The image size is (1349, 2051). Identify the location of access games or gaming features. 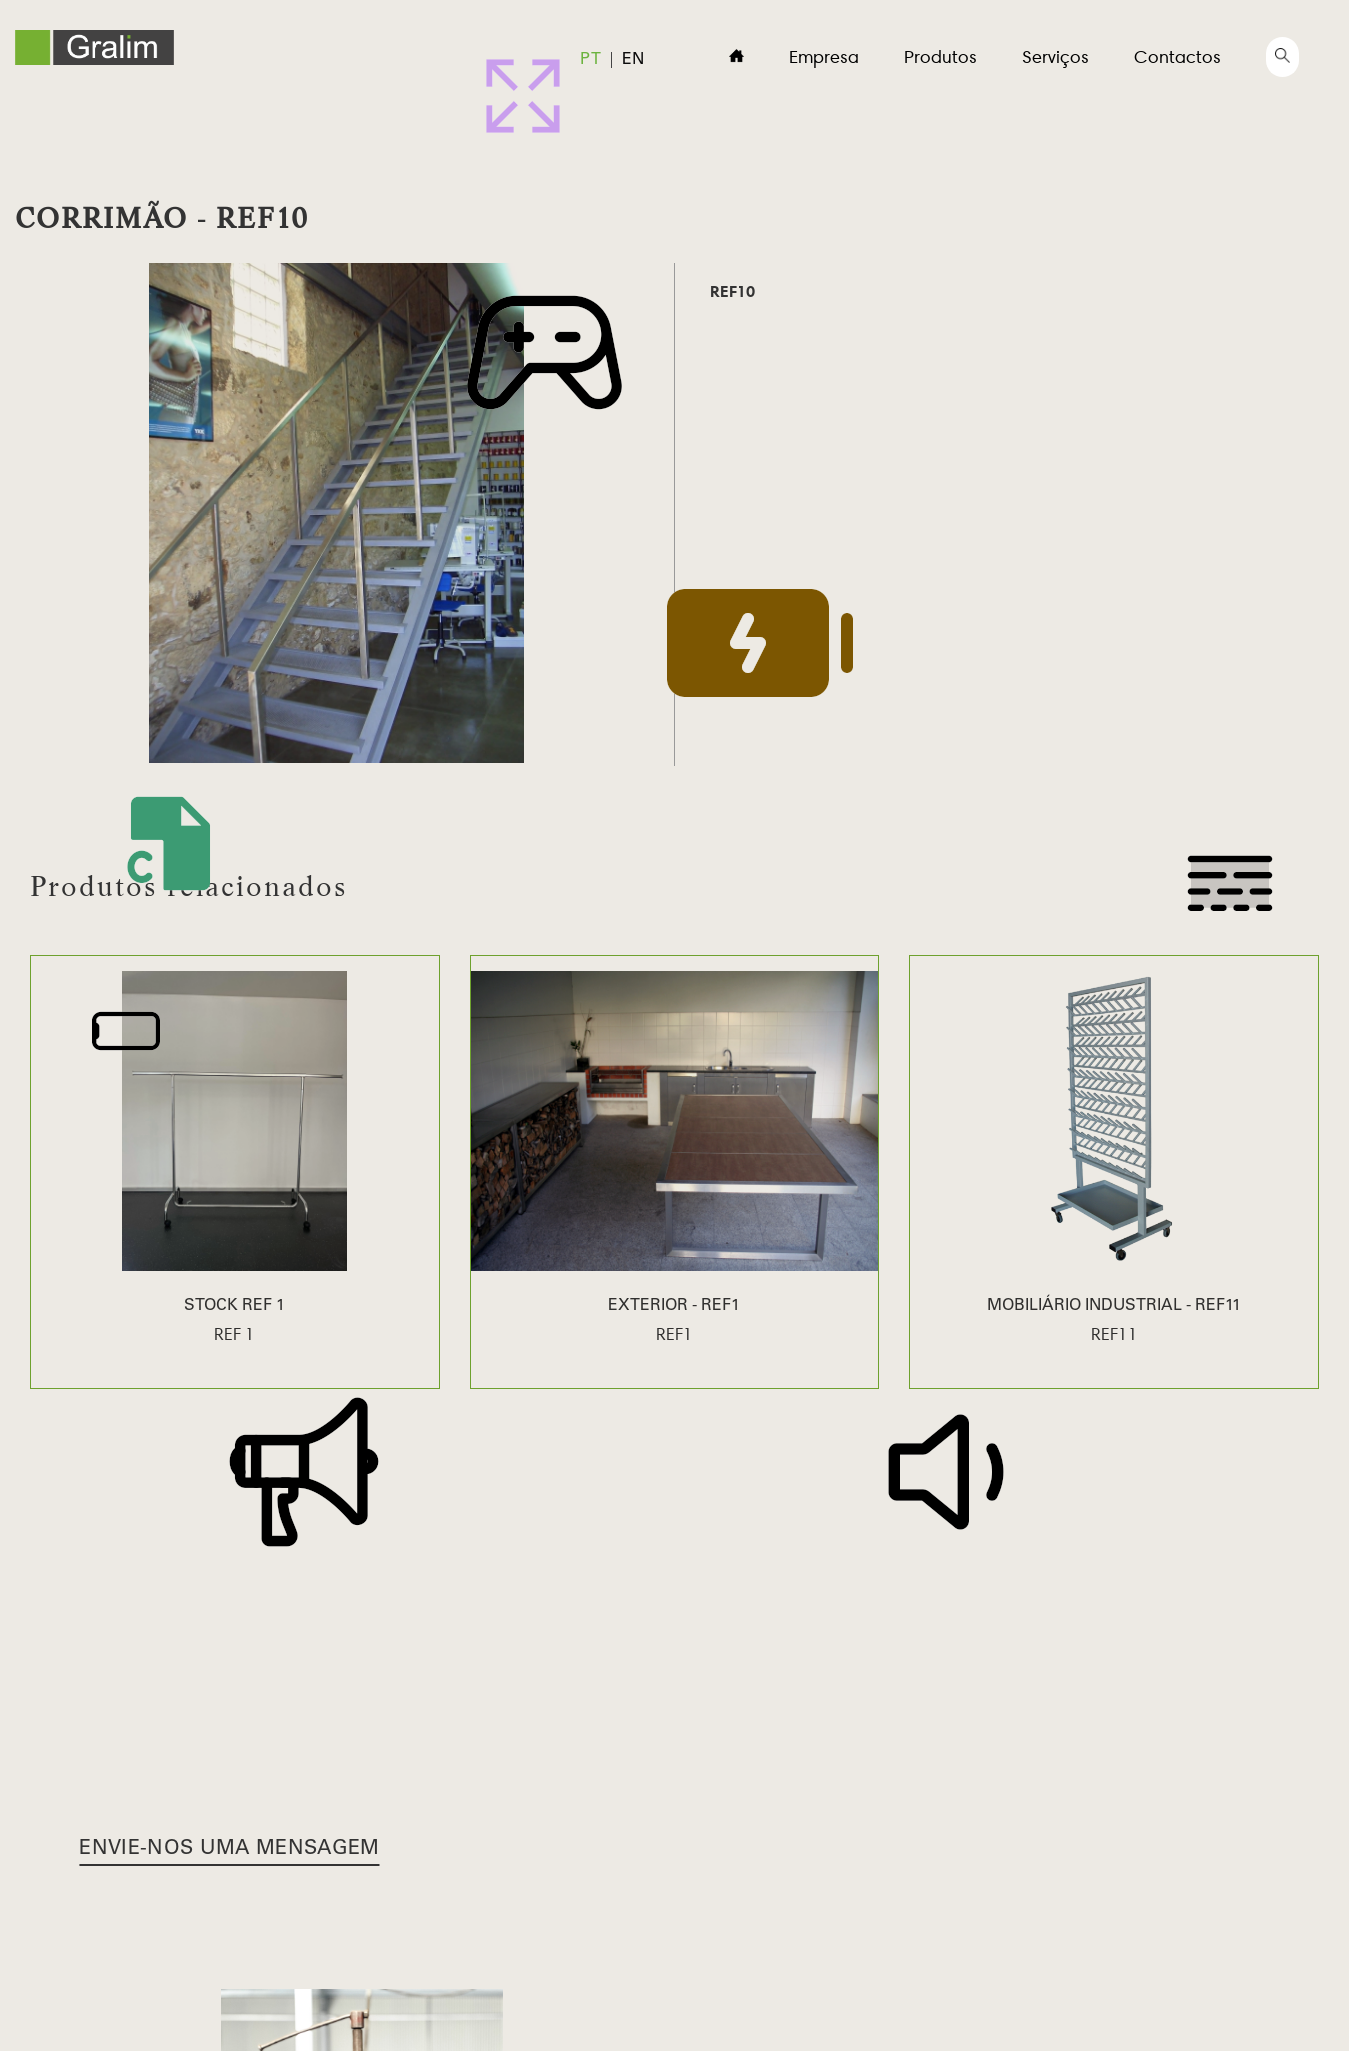
(544, 352).